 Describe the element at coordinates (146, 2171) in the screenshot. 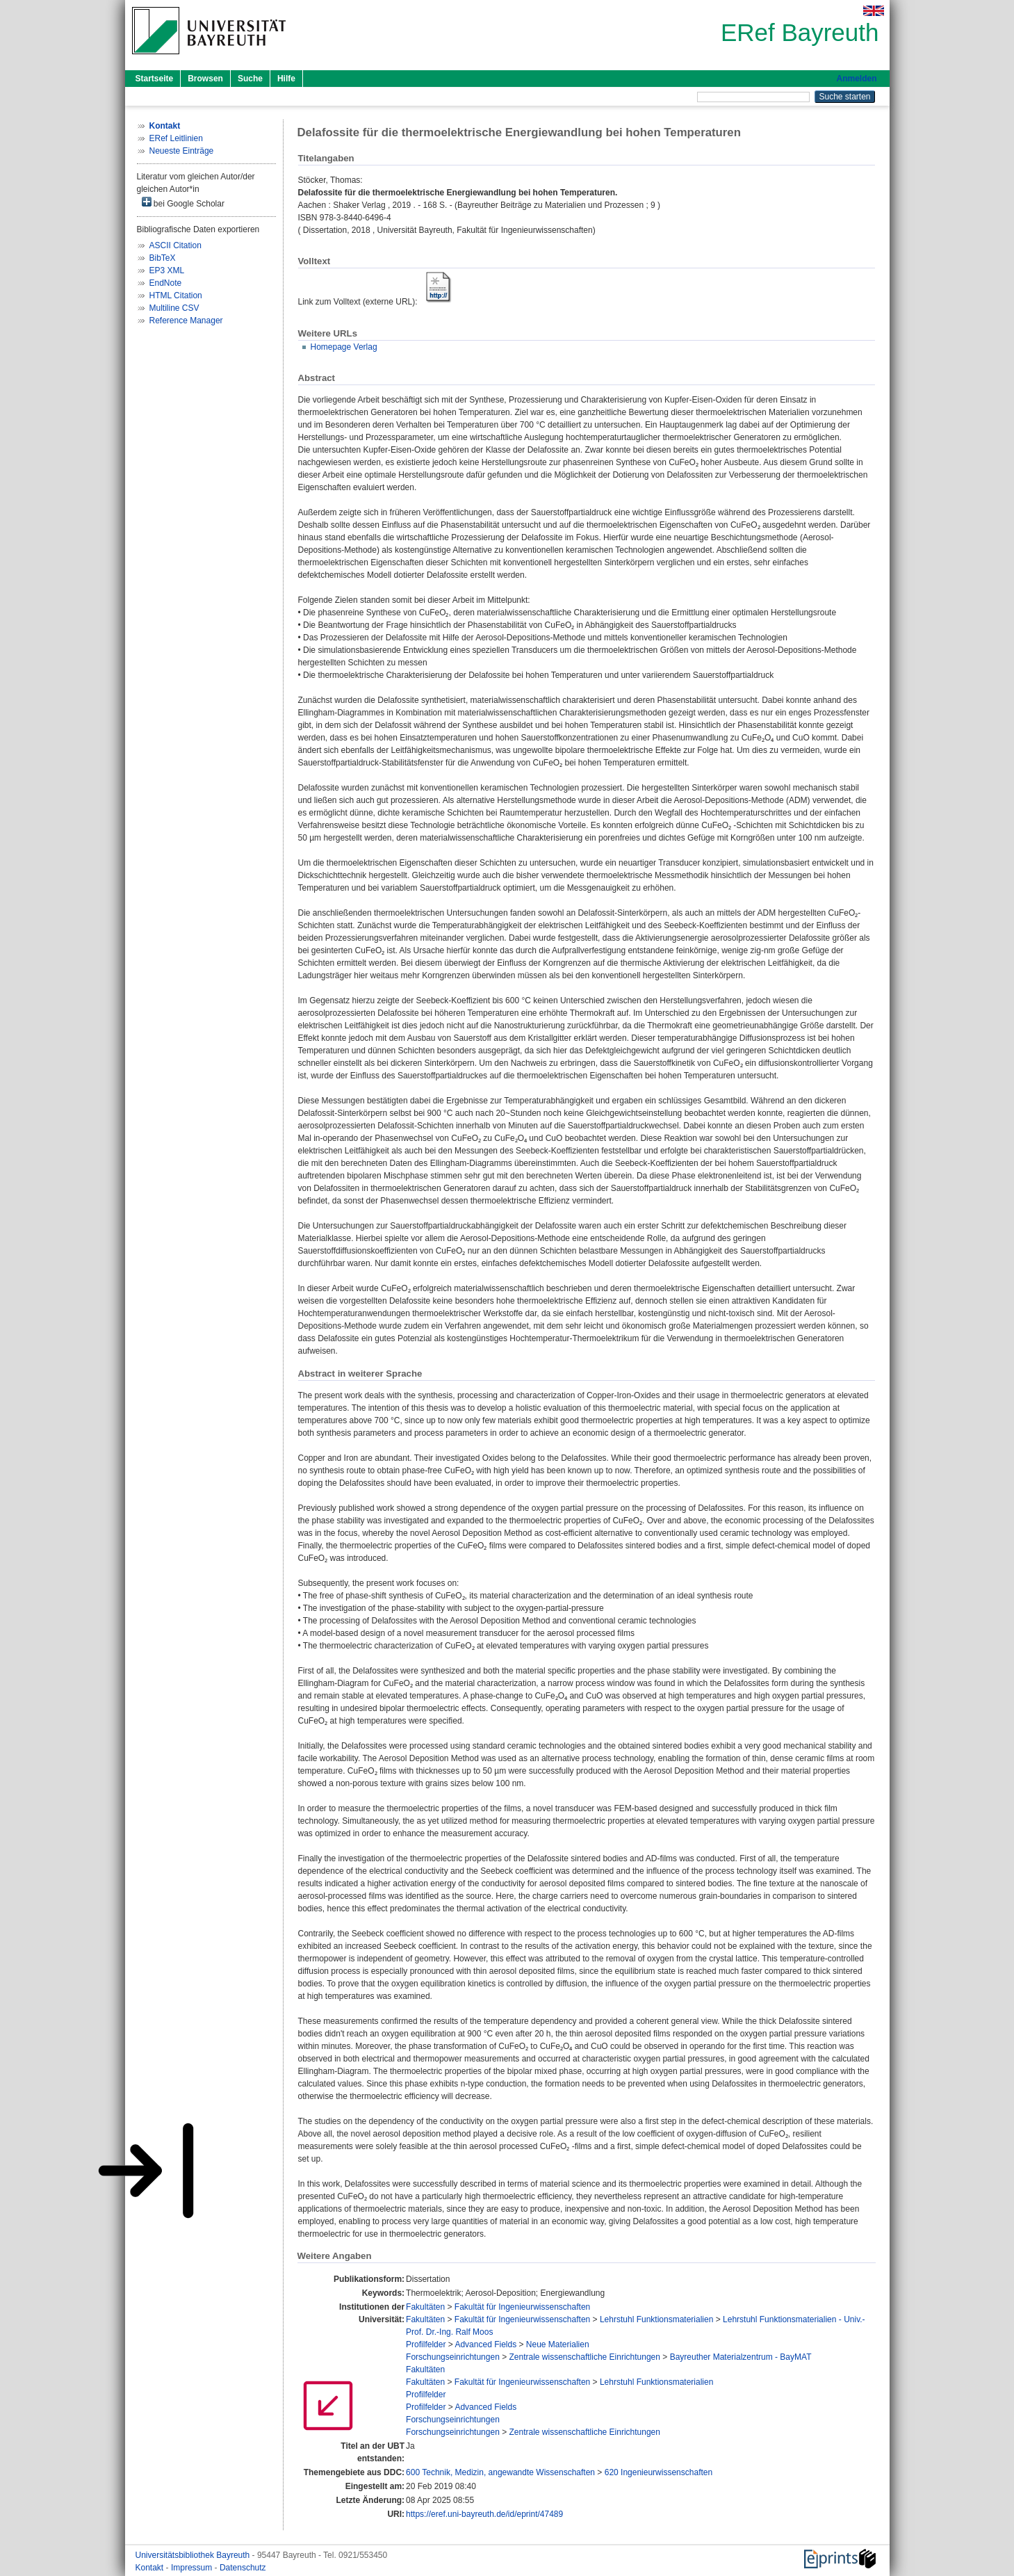

I see `collapse sidebar or panel to the right` at that location.